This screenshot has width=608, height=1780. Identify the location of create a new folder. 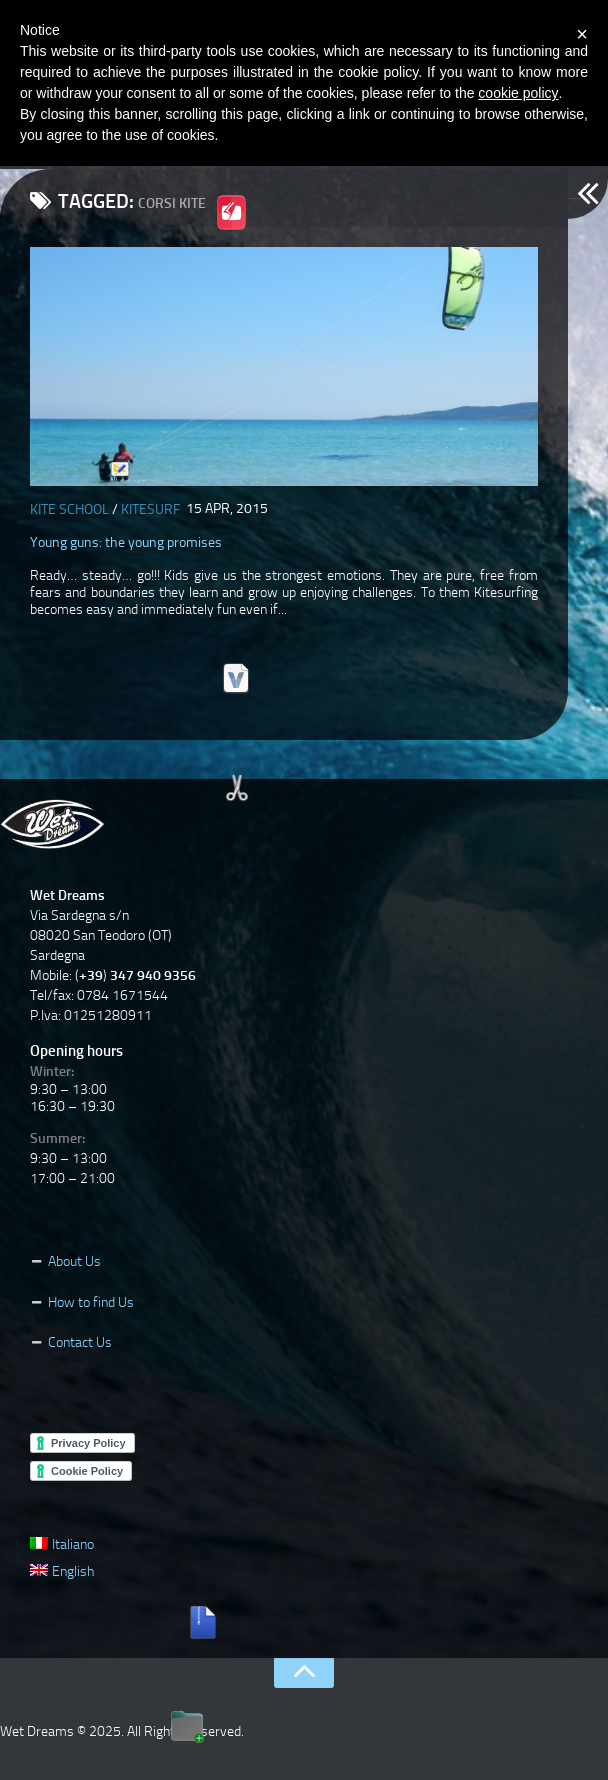
(187, 1726).